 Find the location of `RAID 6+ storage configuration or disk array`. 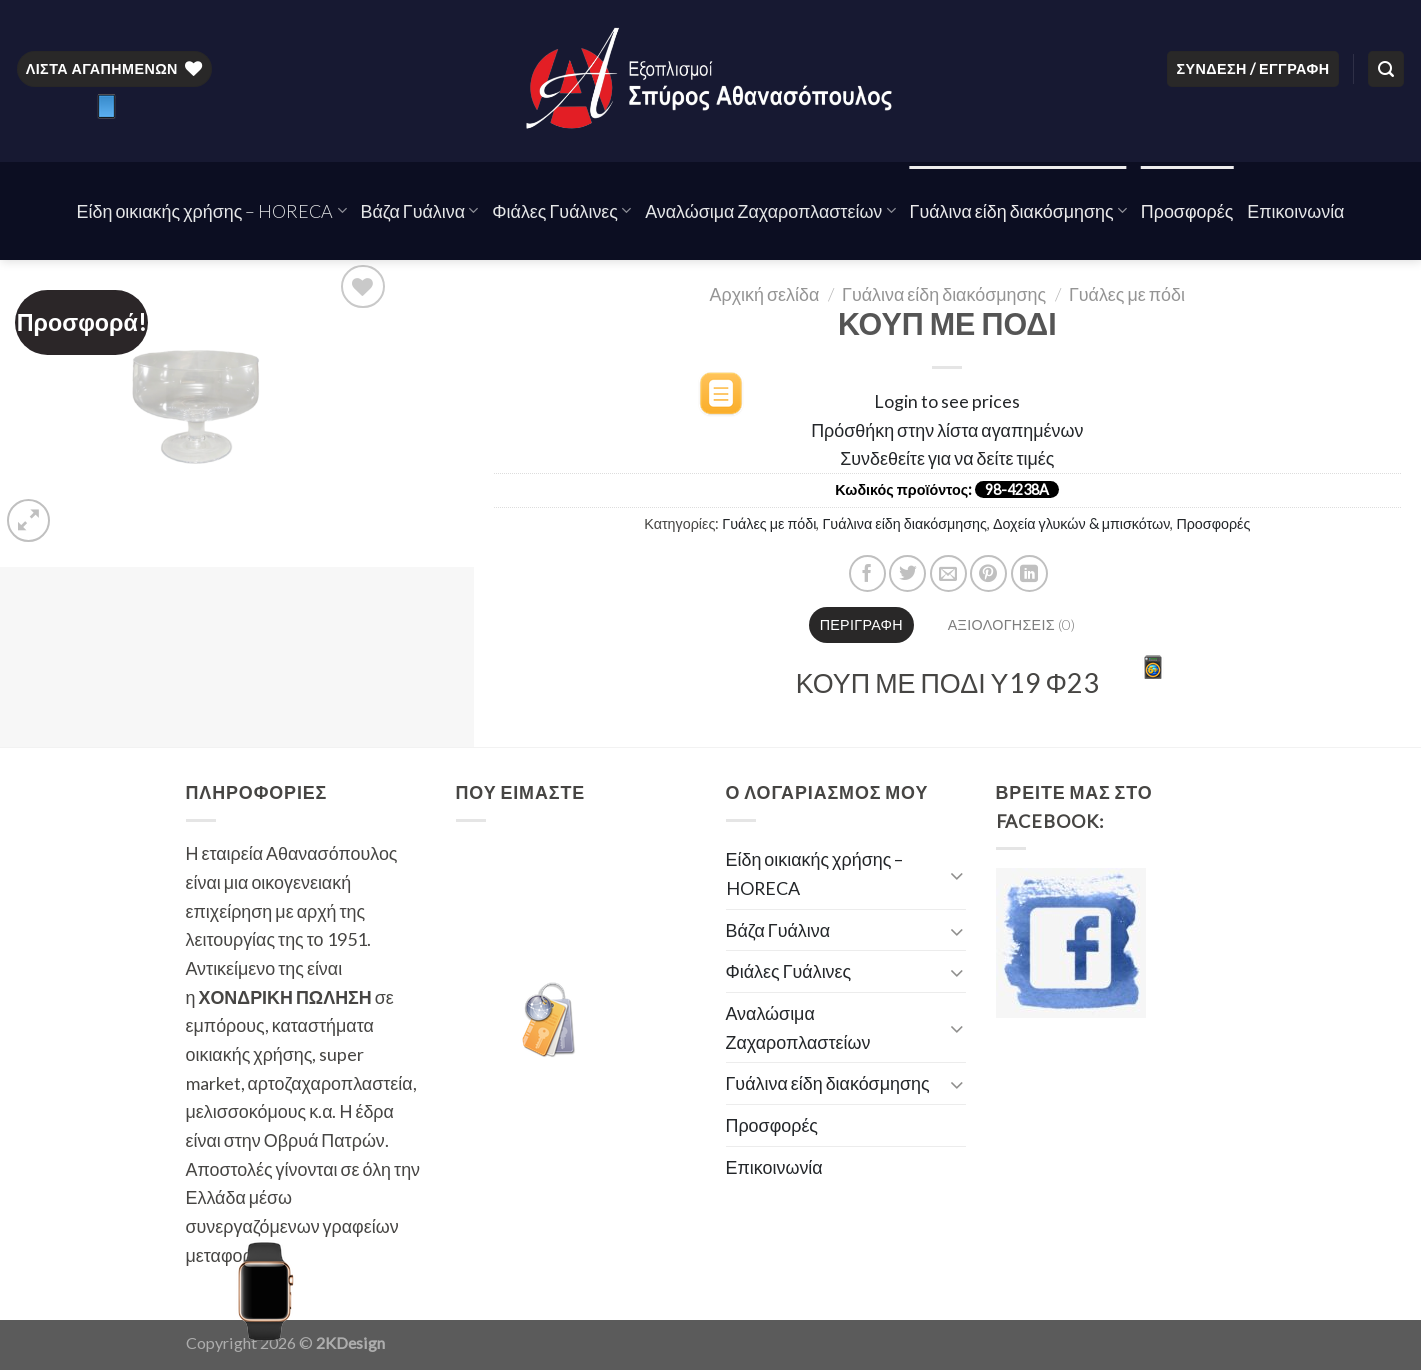

RAID 6+ storage configuration or disk array is located at coordinates (1153, 667).